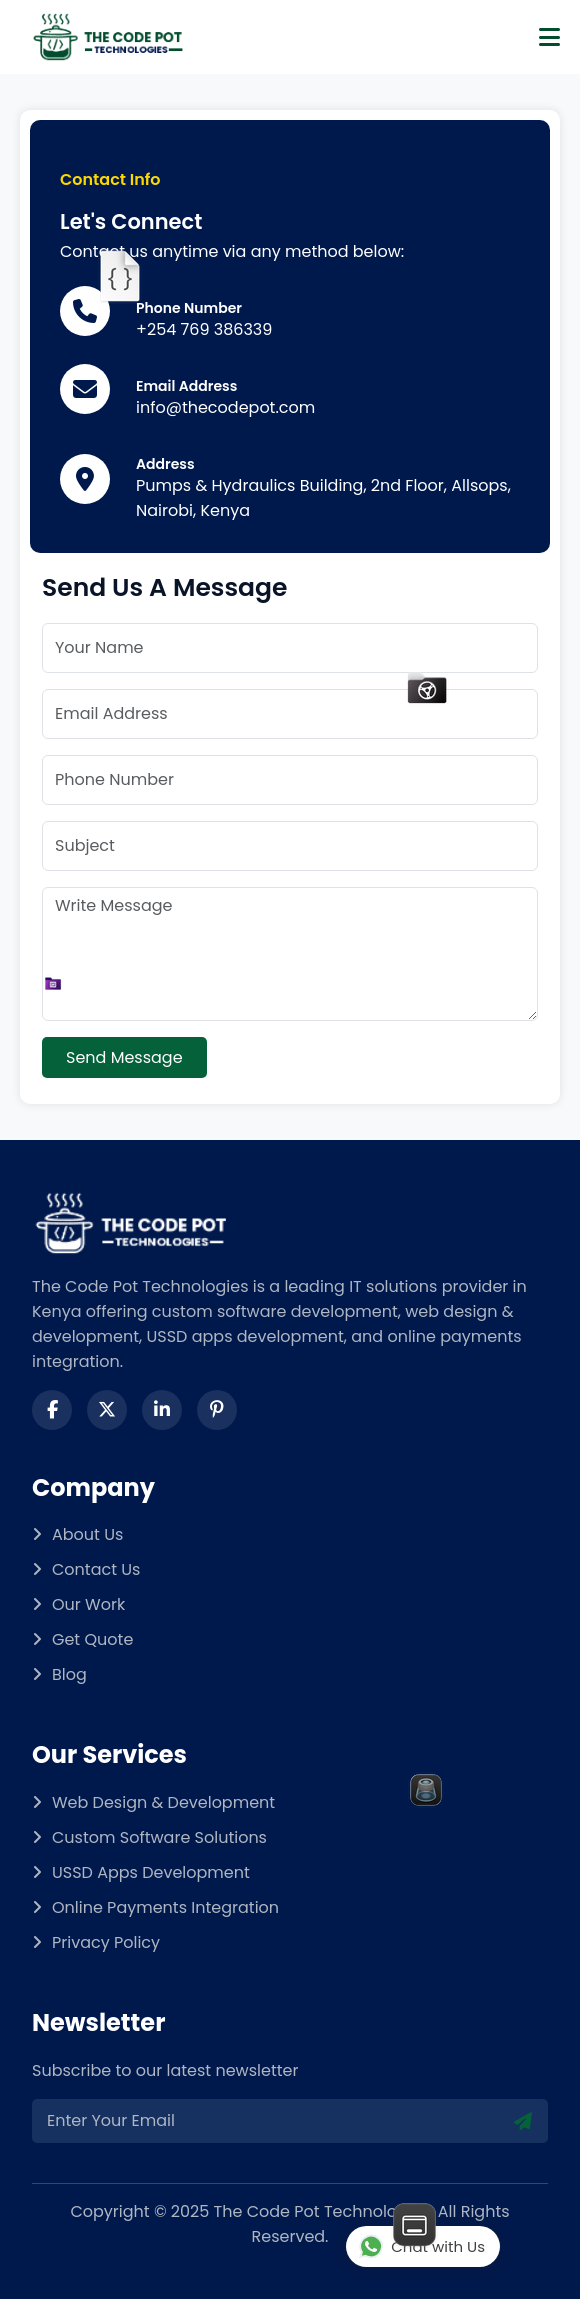  What do you see at coordinates (427, 689) in the screenshot?
I see `open actix web framework project folder` at bounding box center [427, 689].